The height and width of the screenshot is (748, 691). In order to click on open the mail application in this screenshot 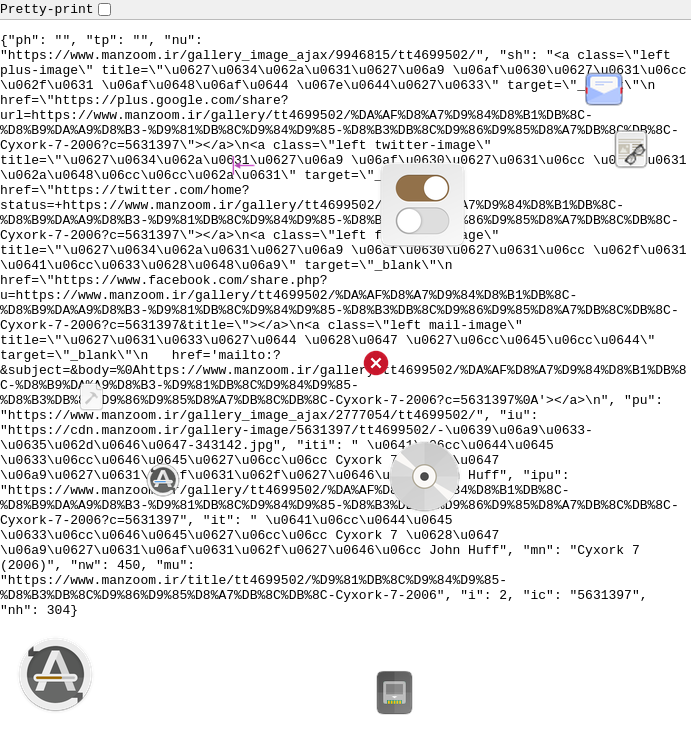, I will do `click(604, 89)`.